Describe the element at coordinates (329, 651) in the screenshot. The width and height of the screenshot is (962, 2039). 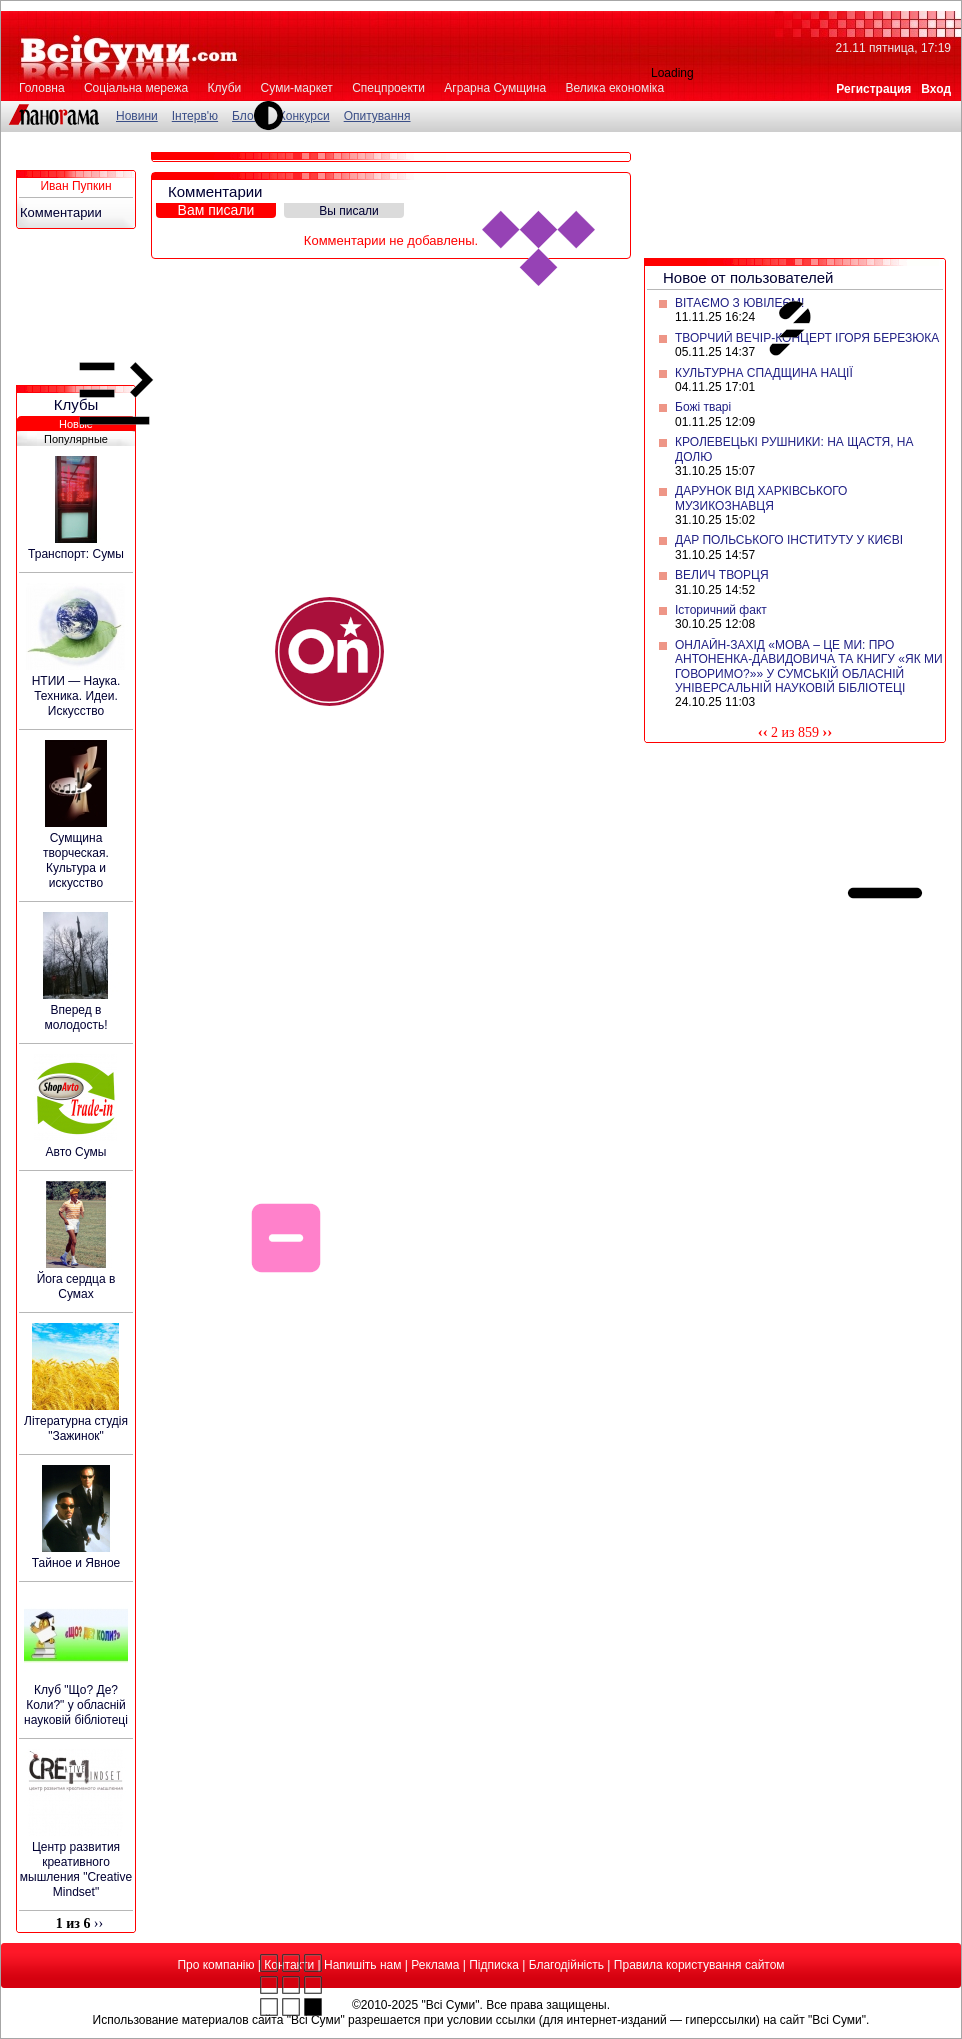
I see `access OnStar connected vehicle services` at that location.